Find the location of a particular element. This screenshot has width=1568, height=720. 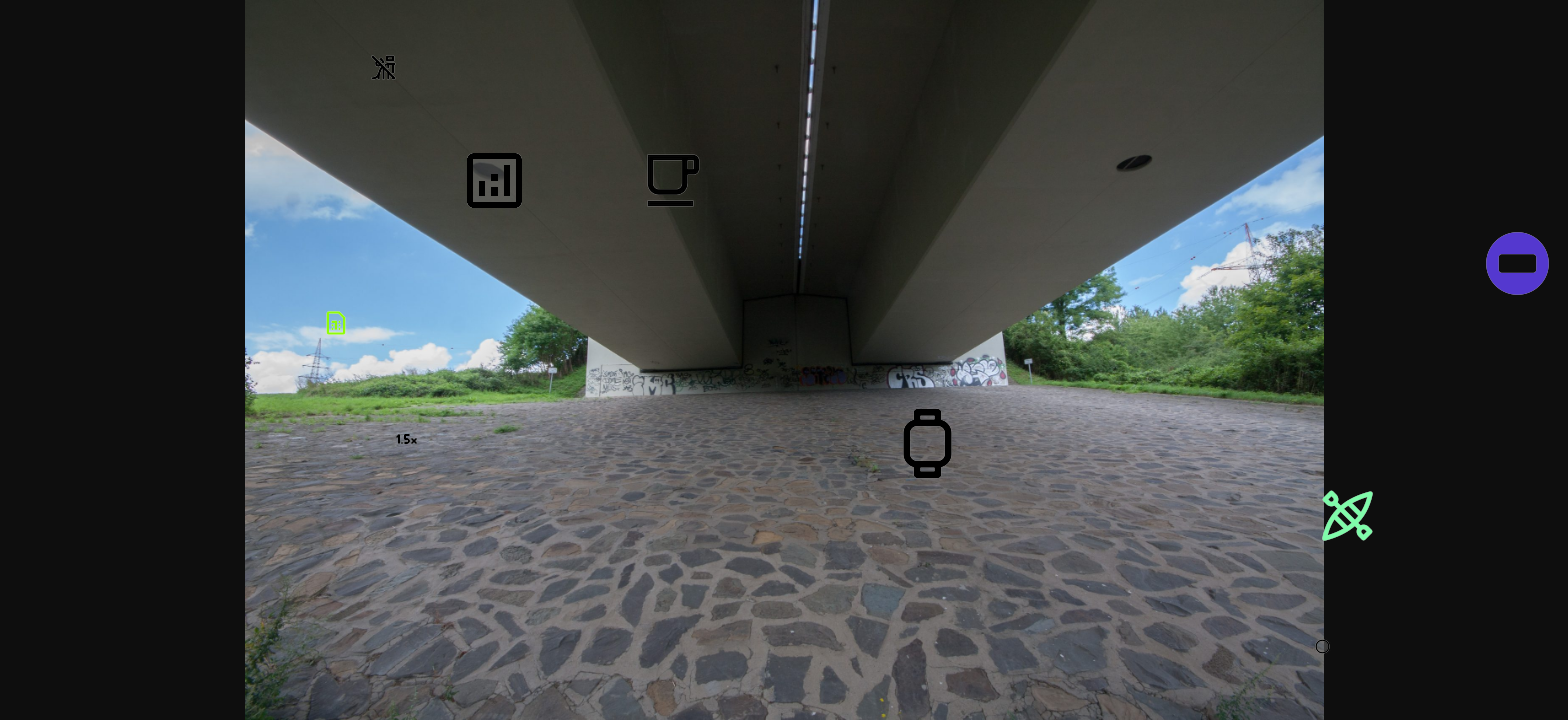

camera lens or photography mode is located at coordinates (1322, 646).